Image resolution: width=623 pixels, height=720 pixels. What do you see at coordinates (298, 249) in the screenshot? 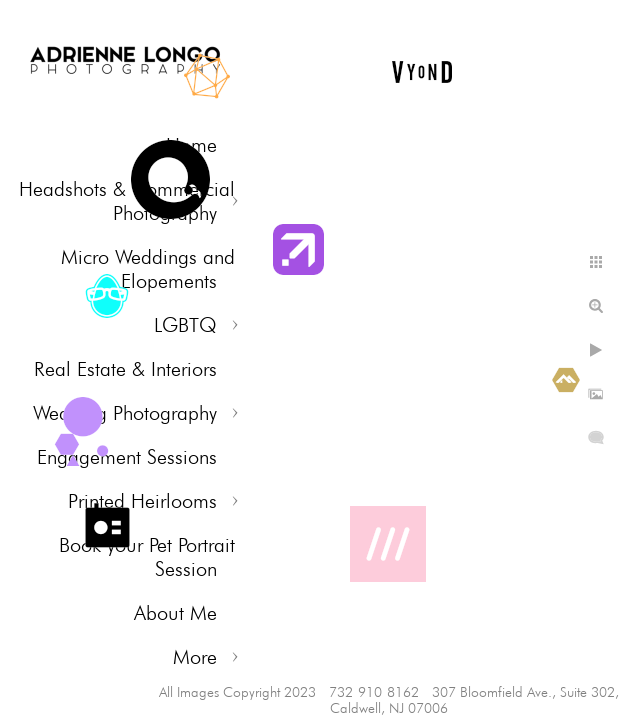
I see `open the Expedia travel booking app` at bounding box center [298, 249].